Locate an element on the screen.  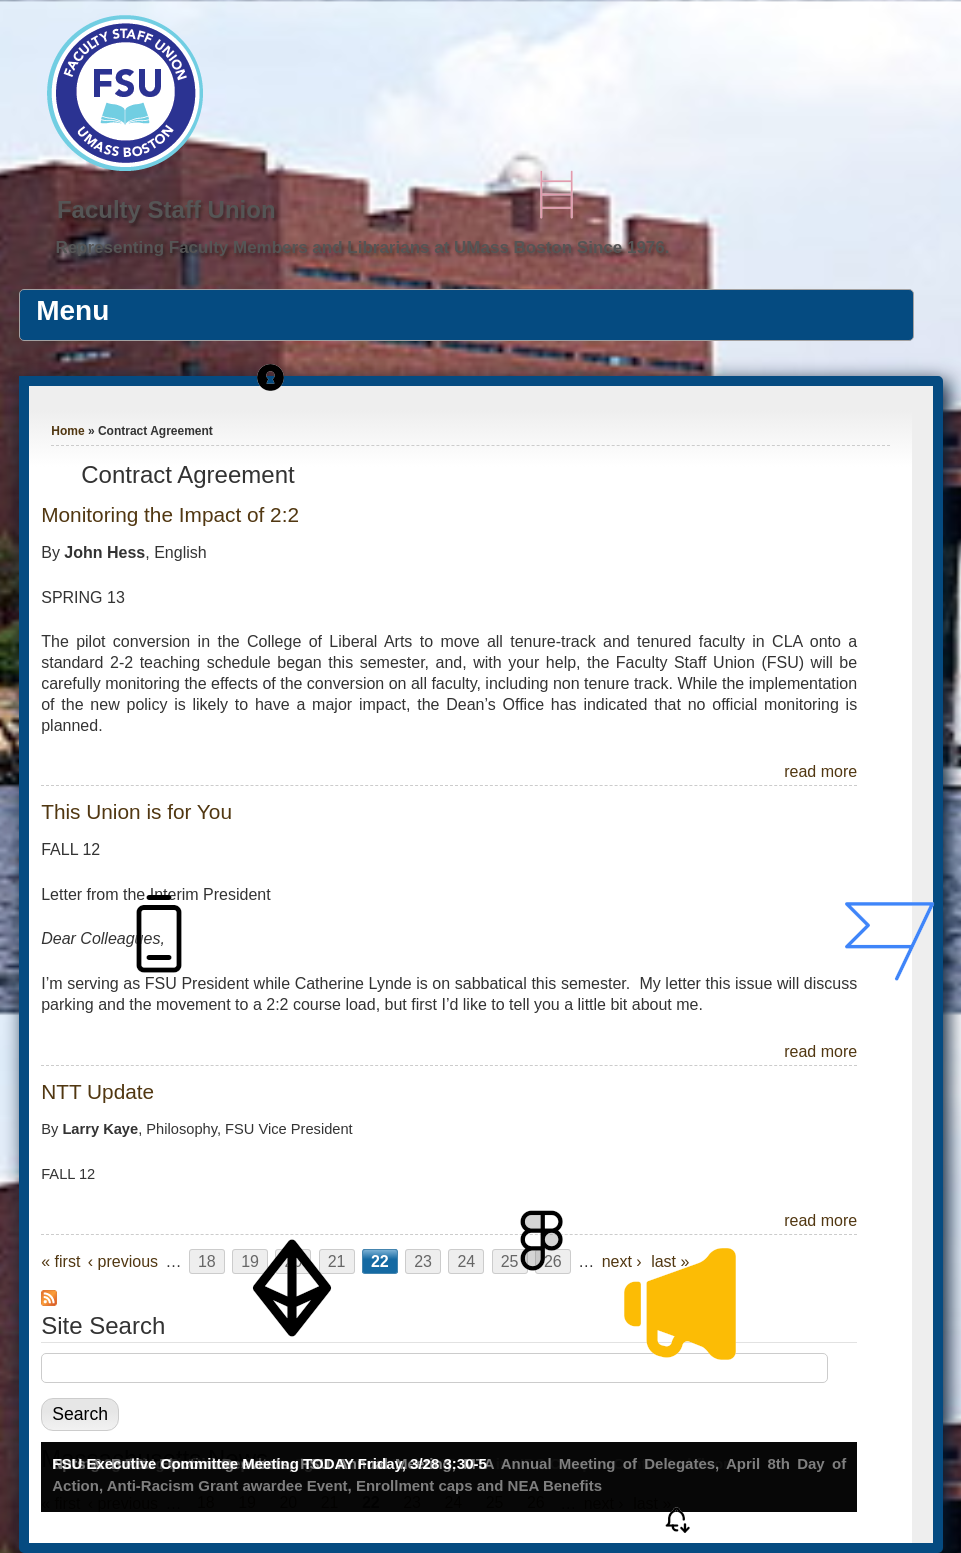
ethereum cryptocurrency symbol is located at coordinates (292, 1288).